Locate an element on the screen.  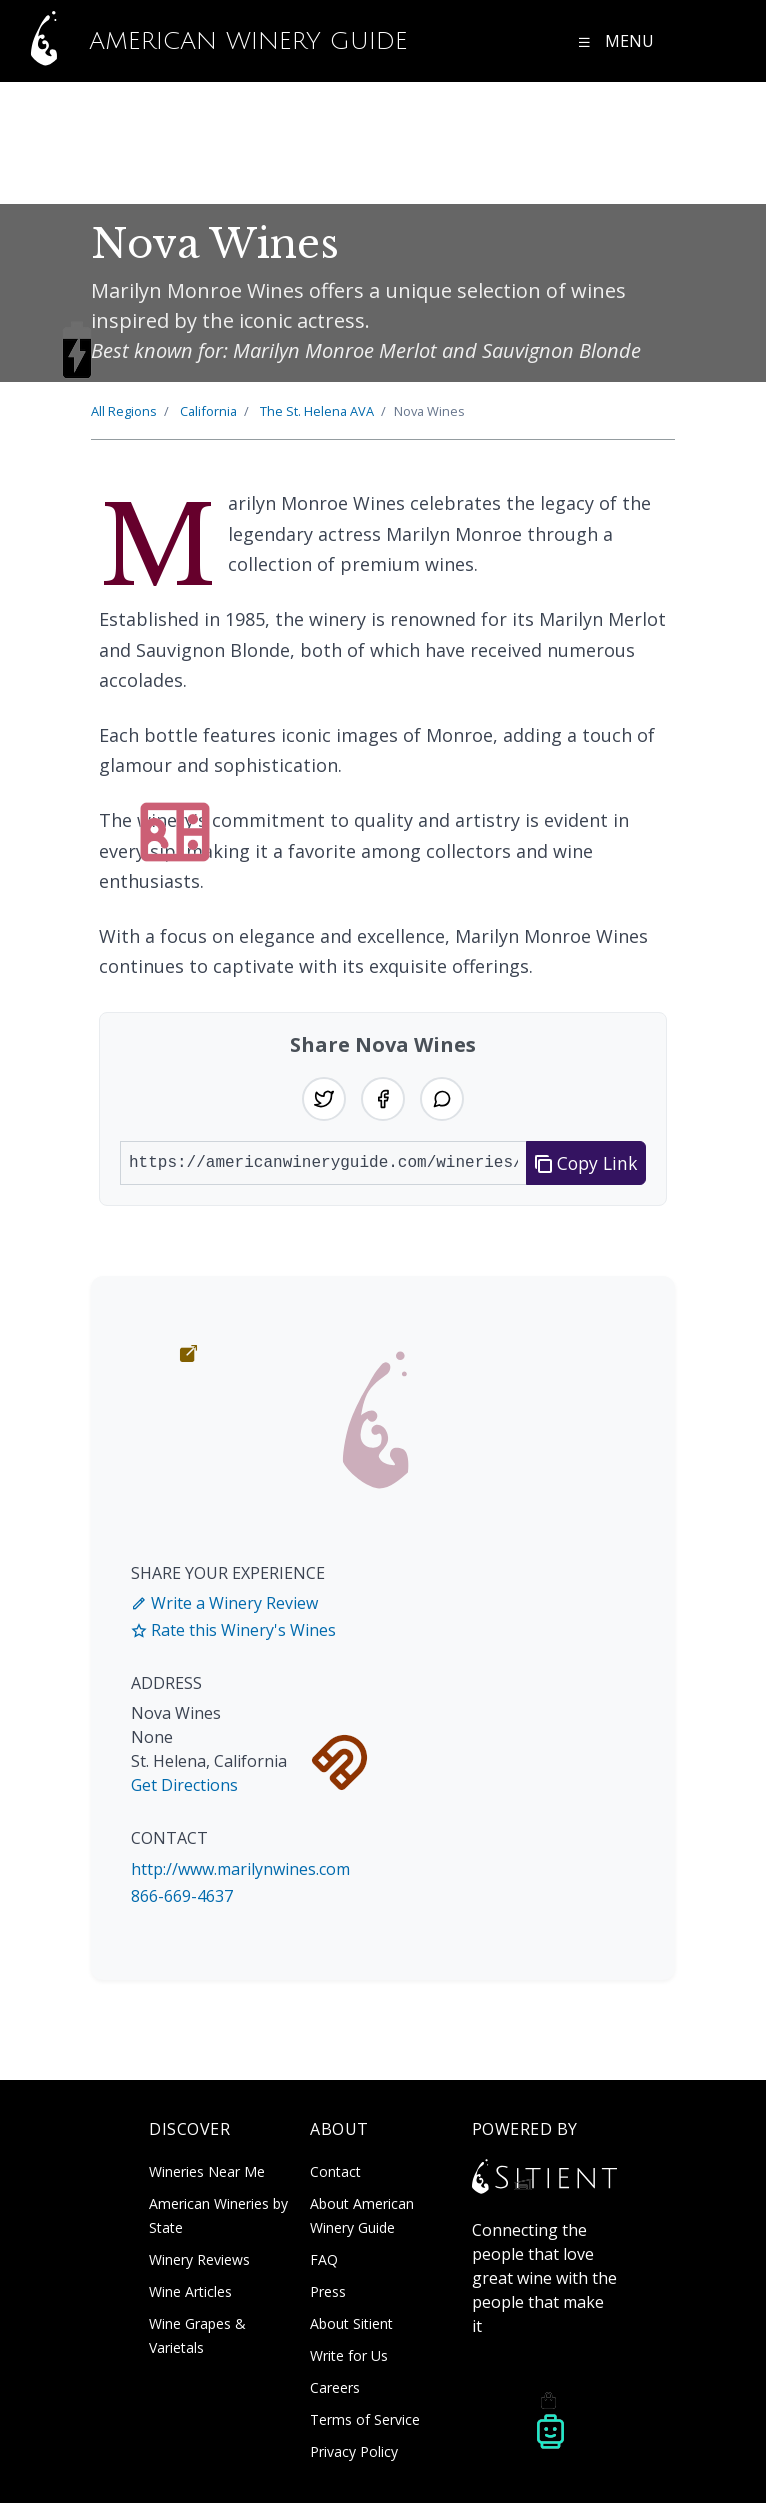
battery charging at 90% is located at coordinates (77, 350).